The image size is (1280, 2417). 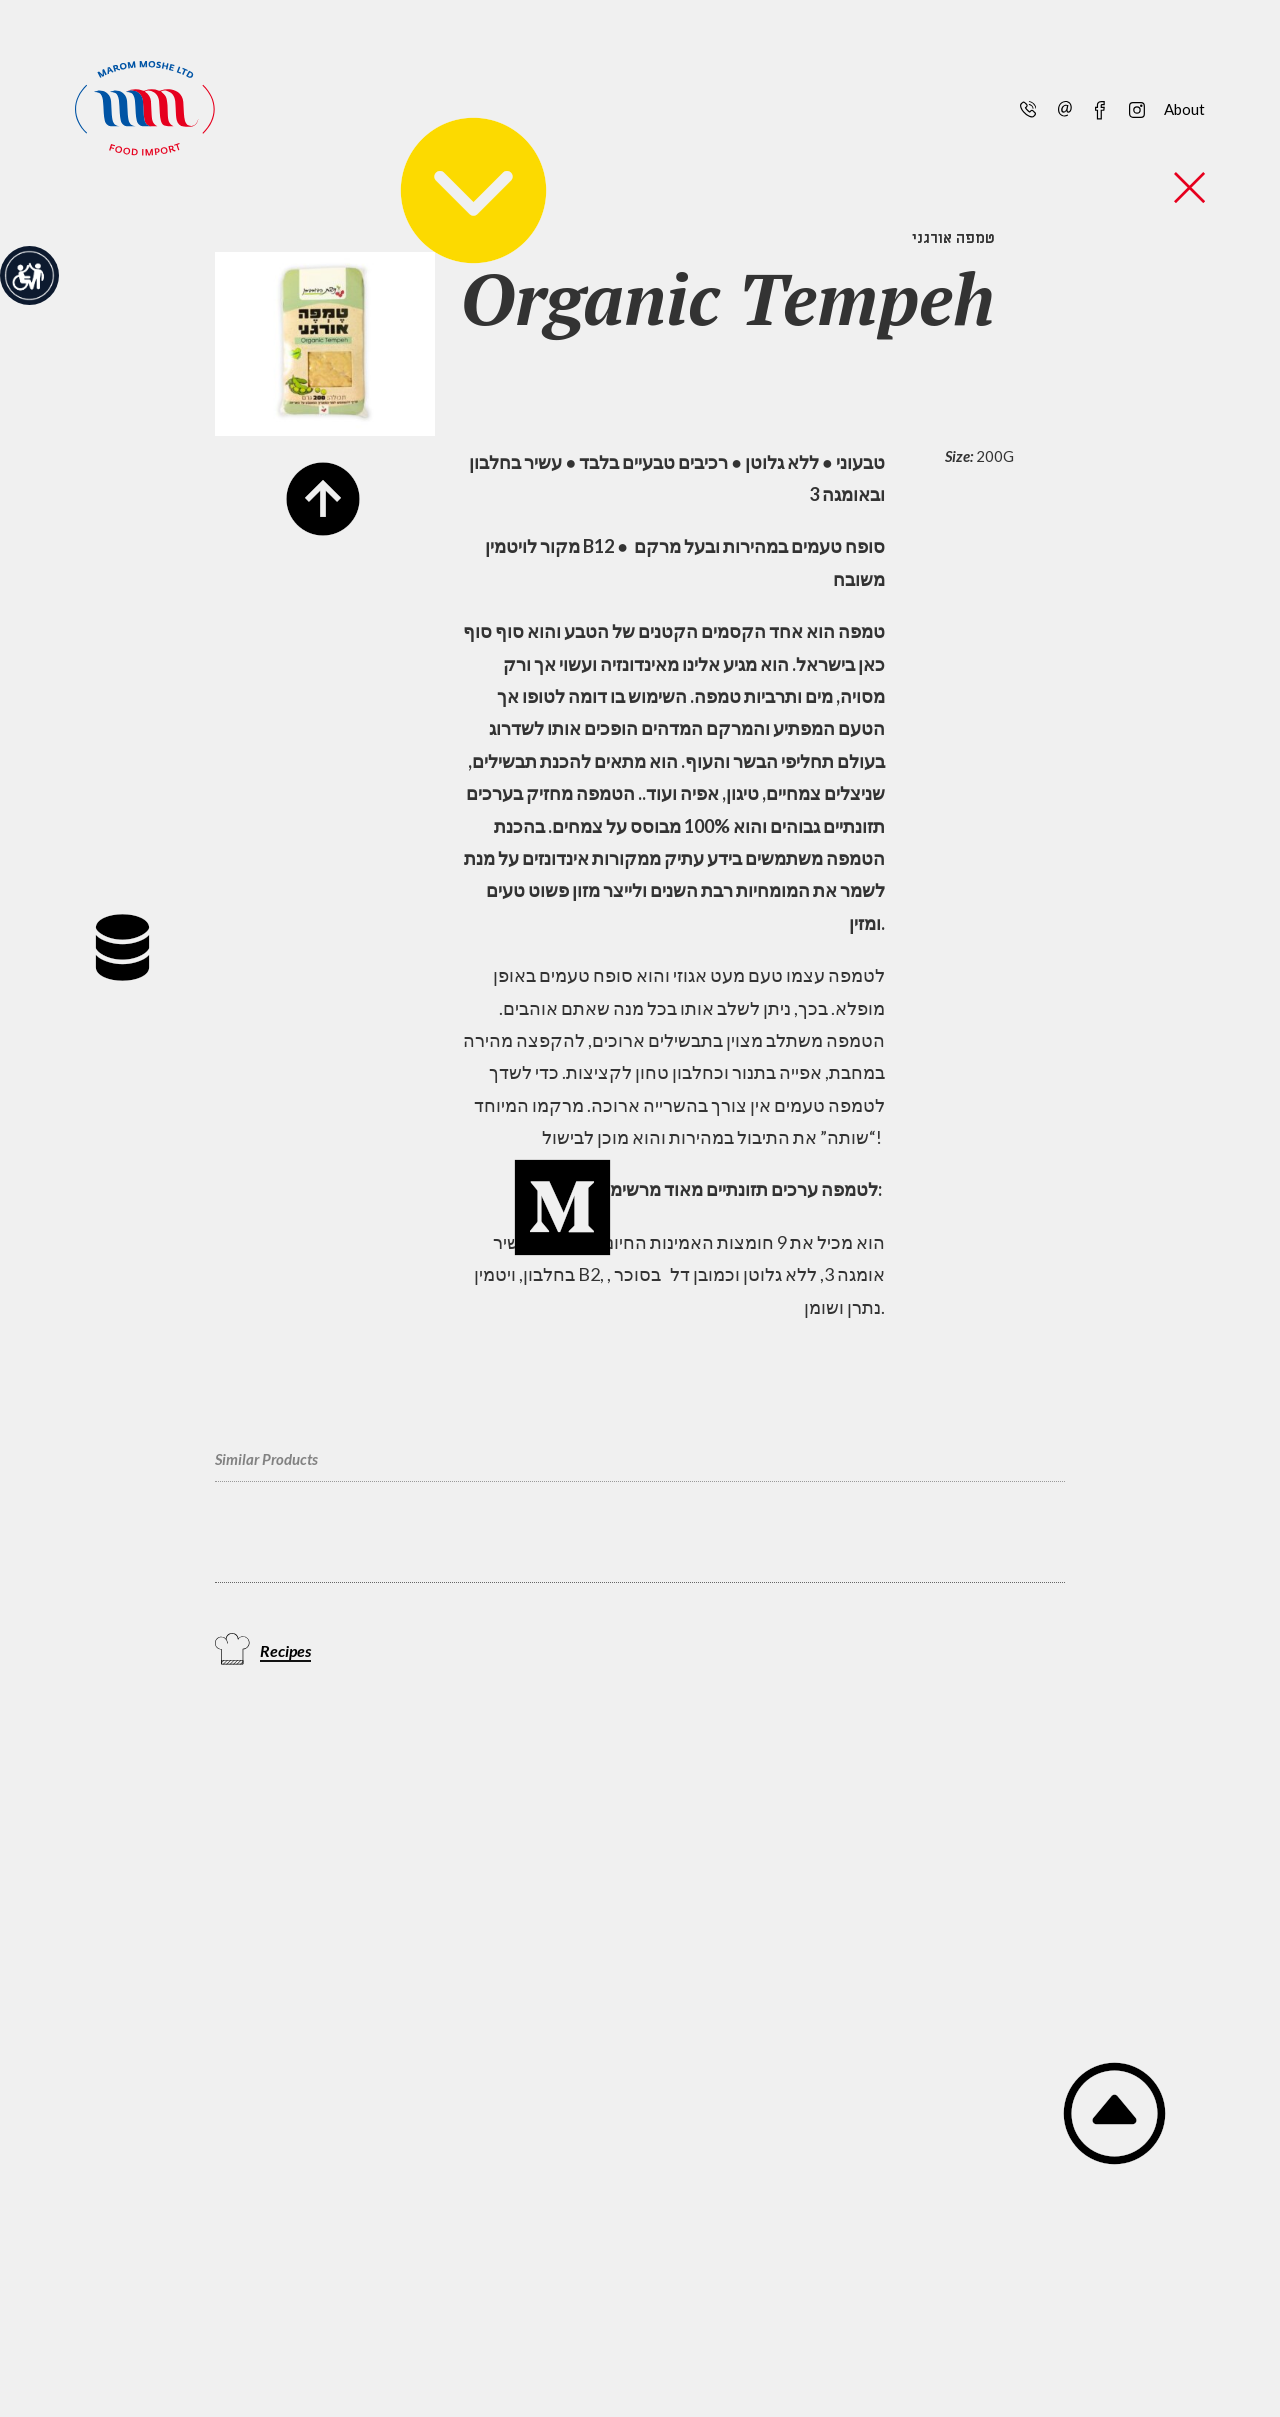 What do you see at coordinates (473, 190) in the screenshot?
I see `expand to show more content` at bounding box center [473, 190].